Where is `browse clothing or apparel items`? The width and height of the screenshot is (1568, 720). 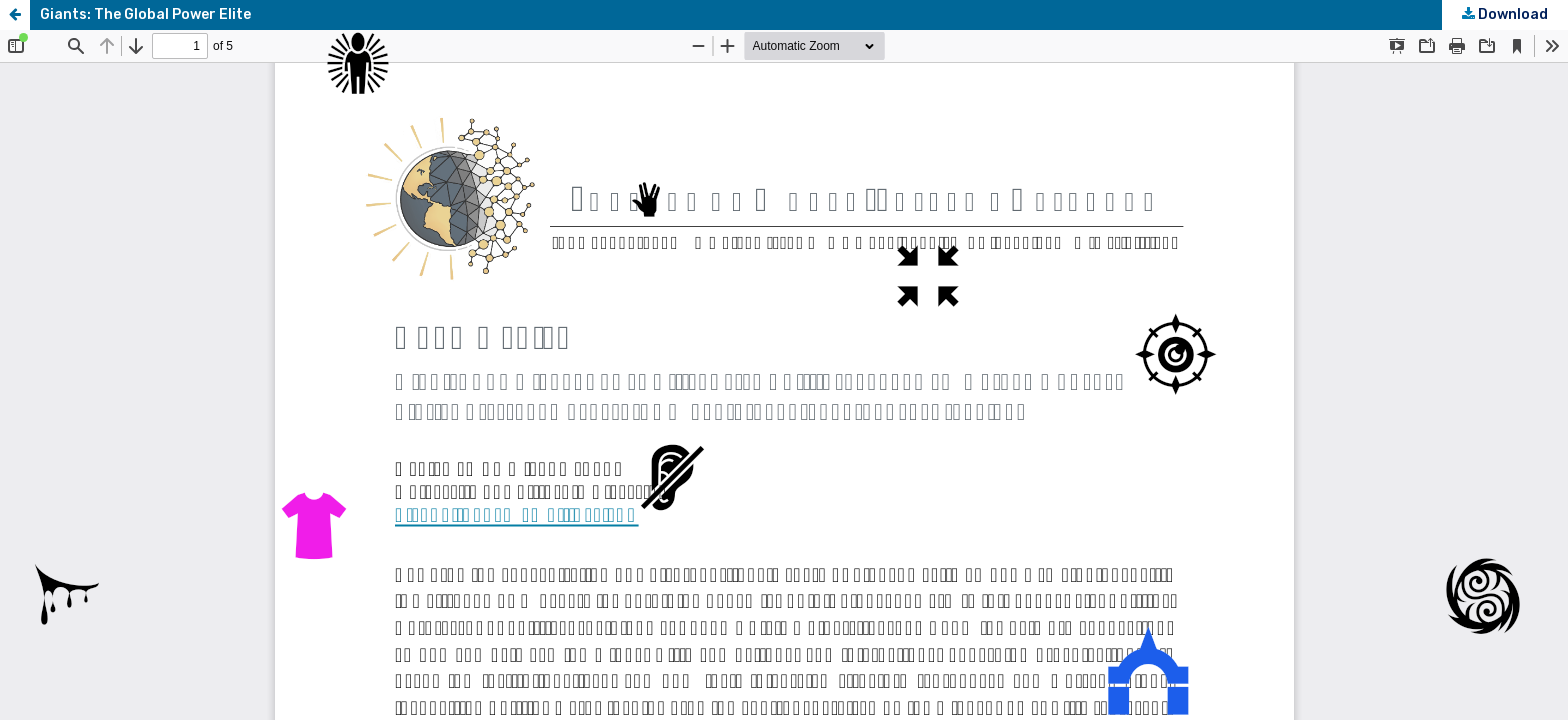 browse clothing or apparel items is located at coordinates (314, 525).